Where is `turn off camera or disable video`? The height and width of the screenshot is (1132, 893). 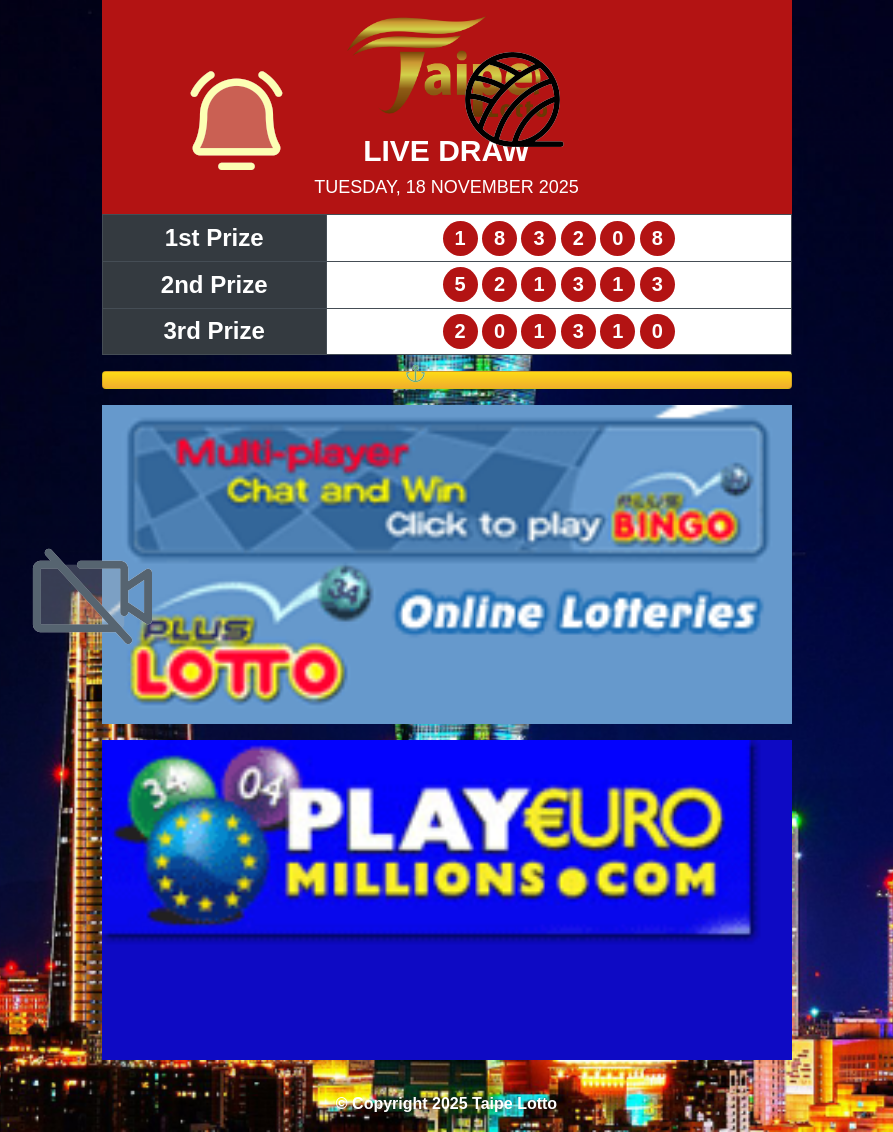
turn off camera or disable video is located at coordinates (88, 596).